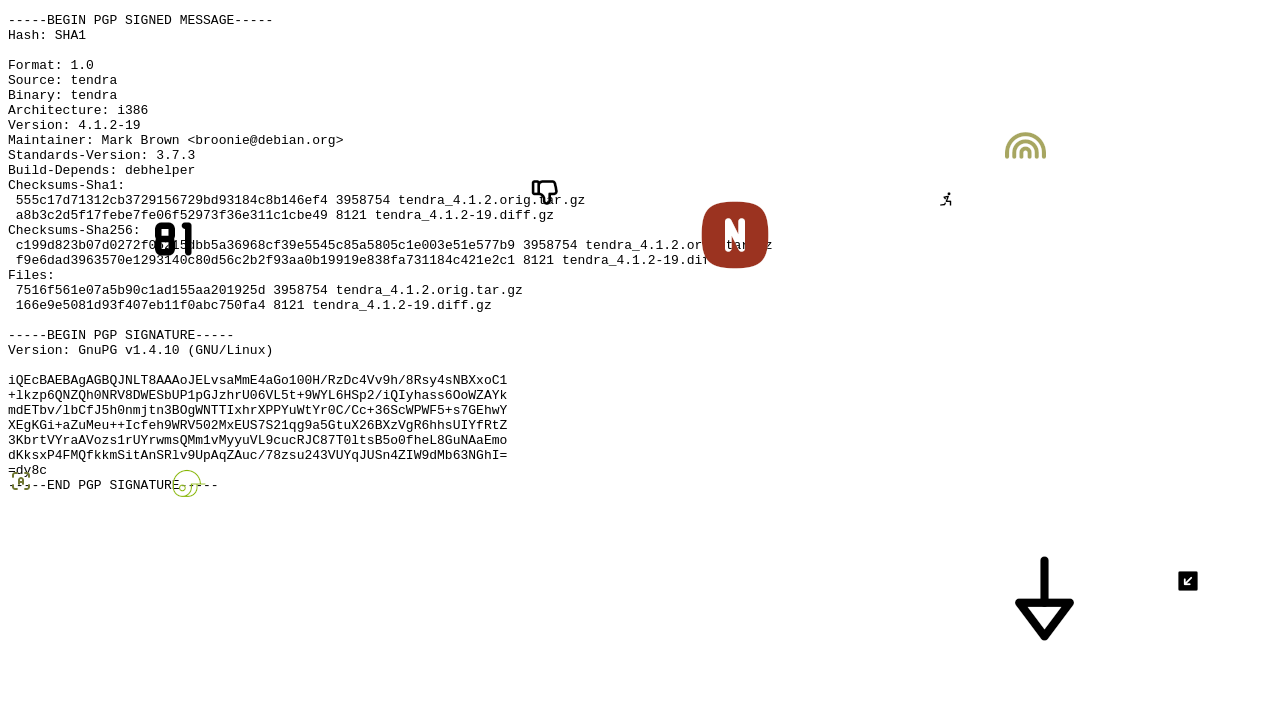  I want to click on view baseball or sports content, so click(188, 484).